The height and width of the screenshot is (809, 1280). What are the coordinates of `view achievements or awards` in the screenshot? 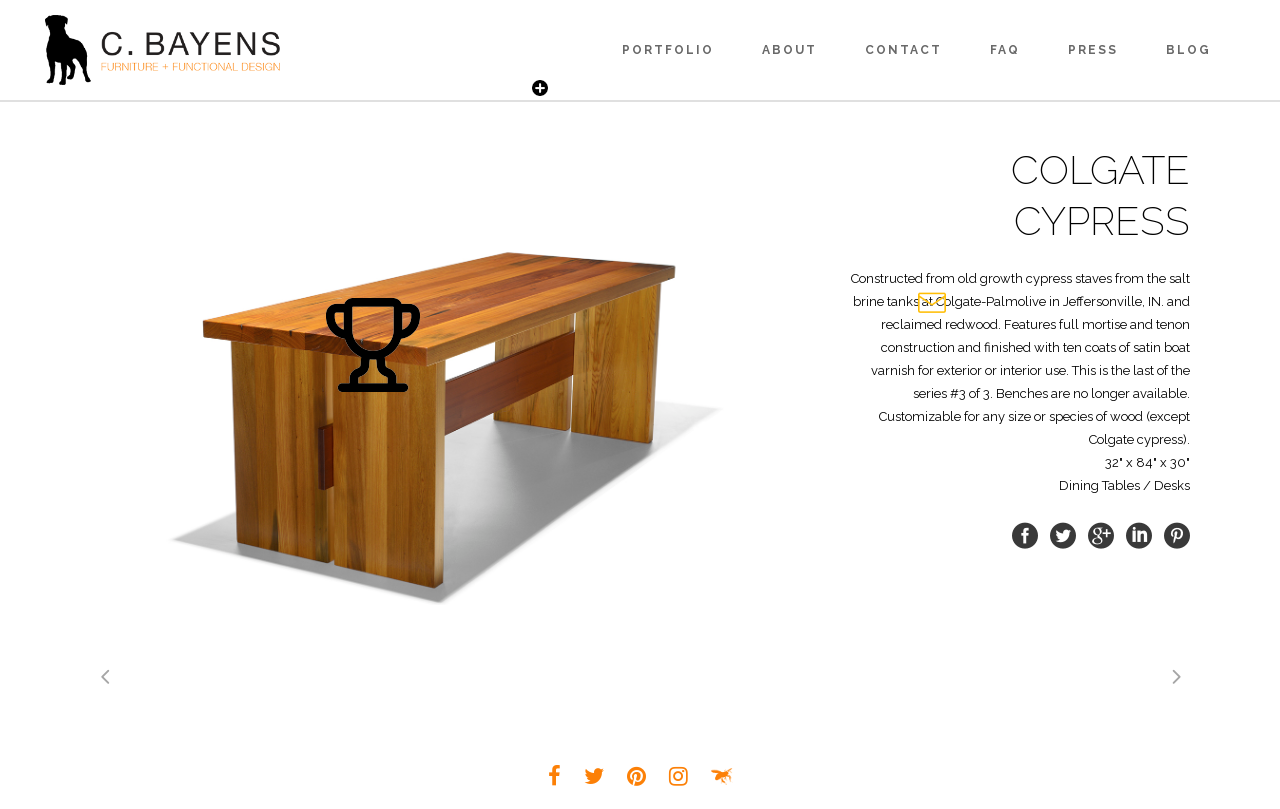 It's located at (373, 345).